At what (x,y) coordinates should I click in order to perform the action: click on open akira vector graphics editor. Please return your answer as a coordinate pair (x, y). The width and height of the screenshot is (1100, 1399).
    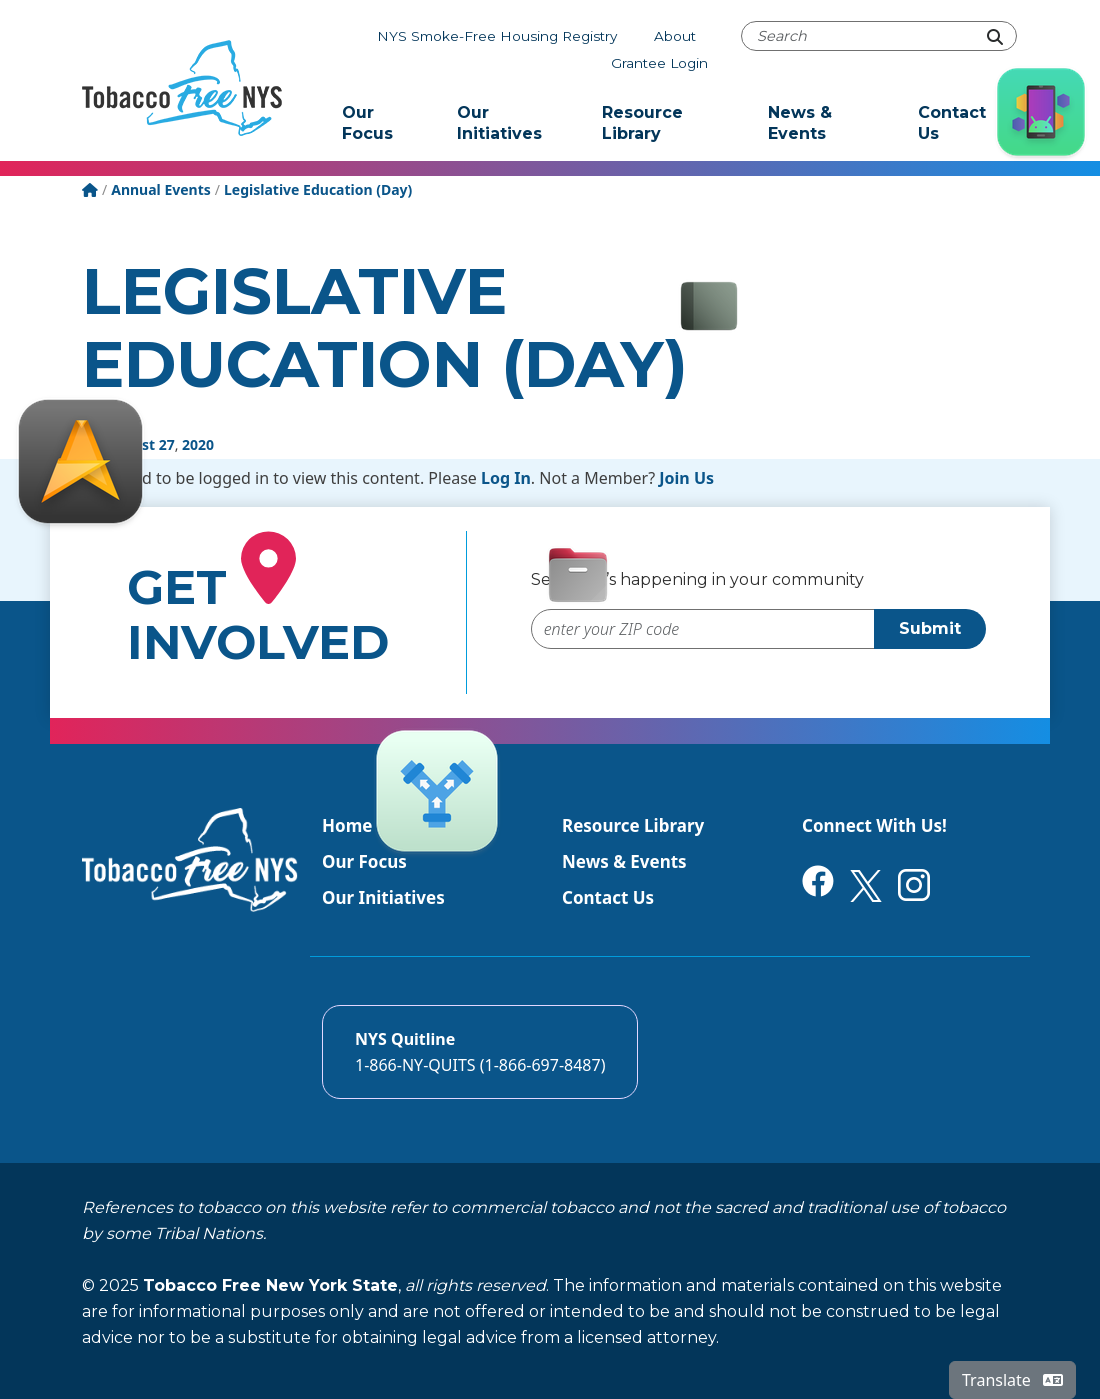
    Looking at the image, I should click on (80, 461).